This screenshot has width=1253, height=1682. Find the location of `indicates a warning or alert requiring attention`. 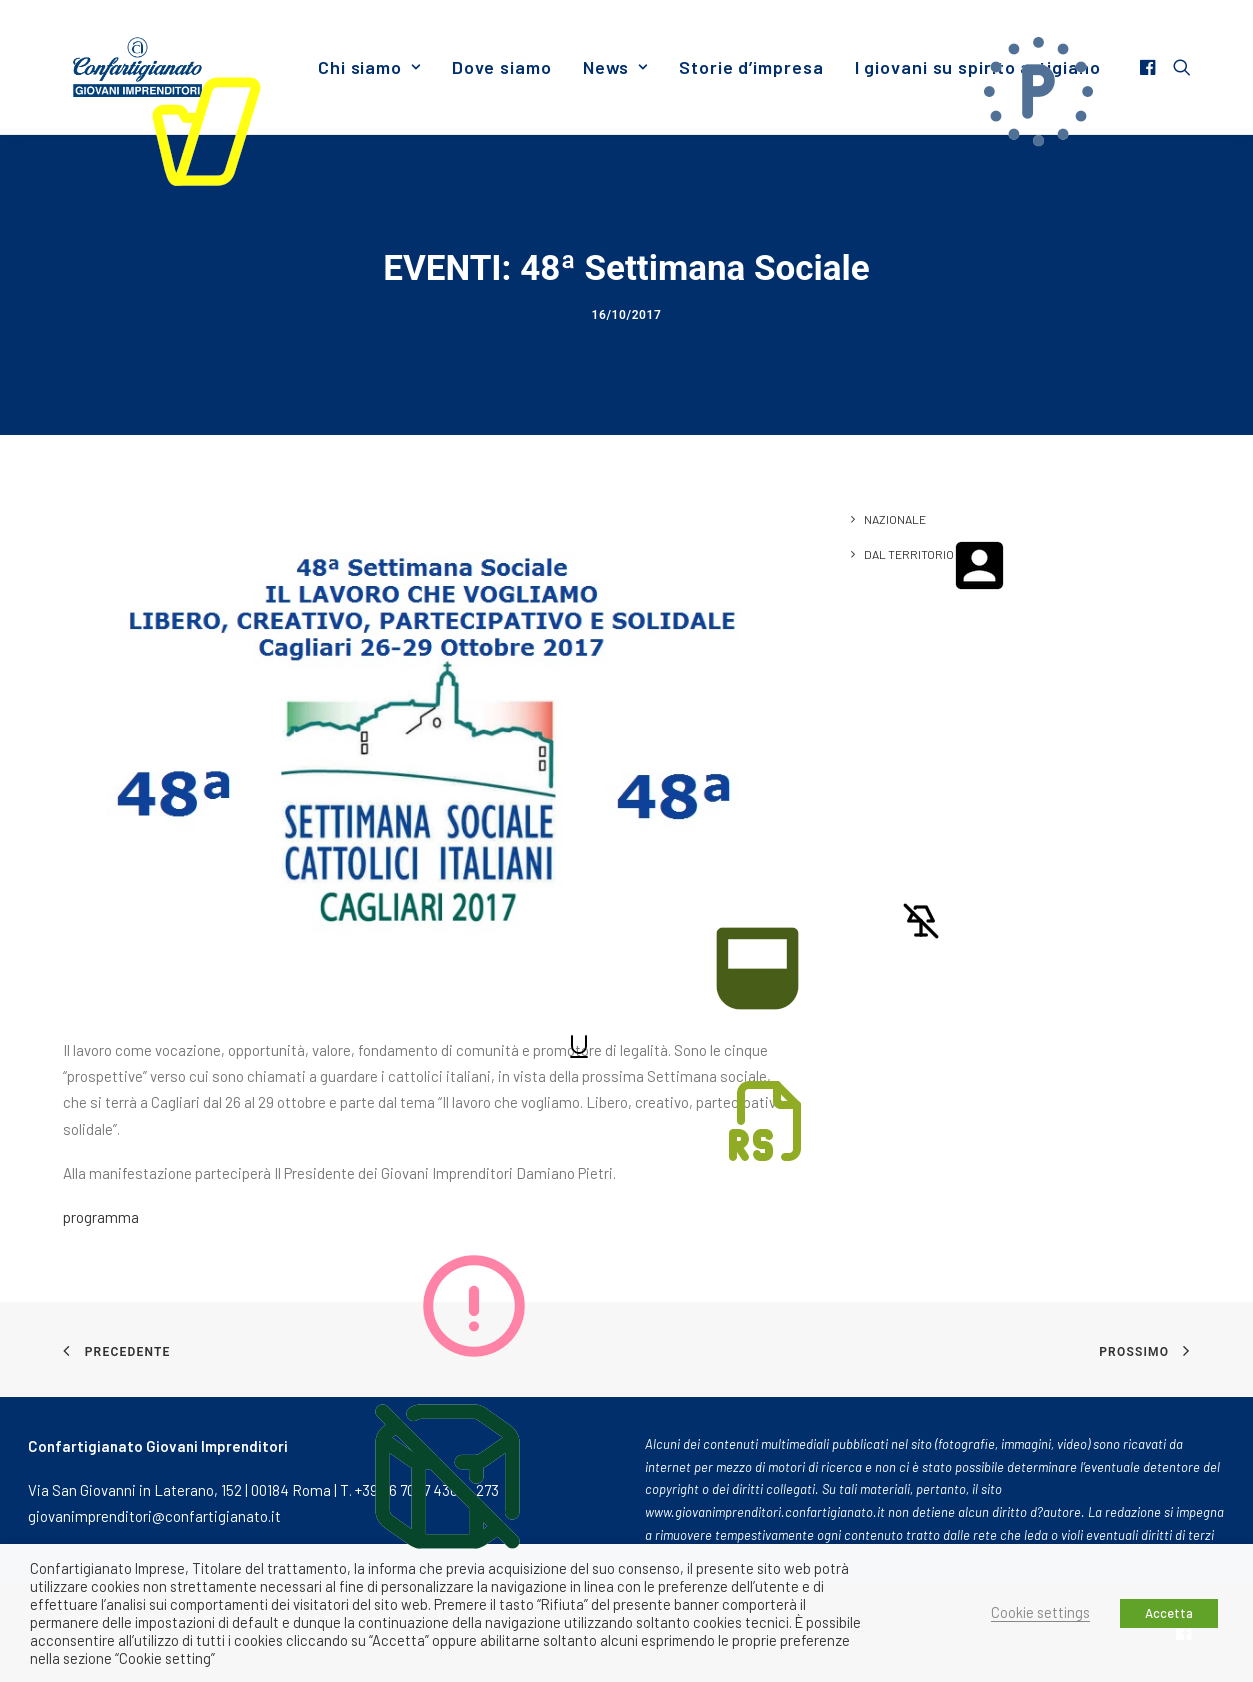

indicates a warning or alert requiring attention is located at coordinates (474, 1306).